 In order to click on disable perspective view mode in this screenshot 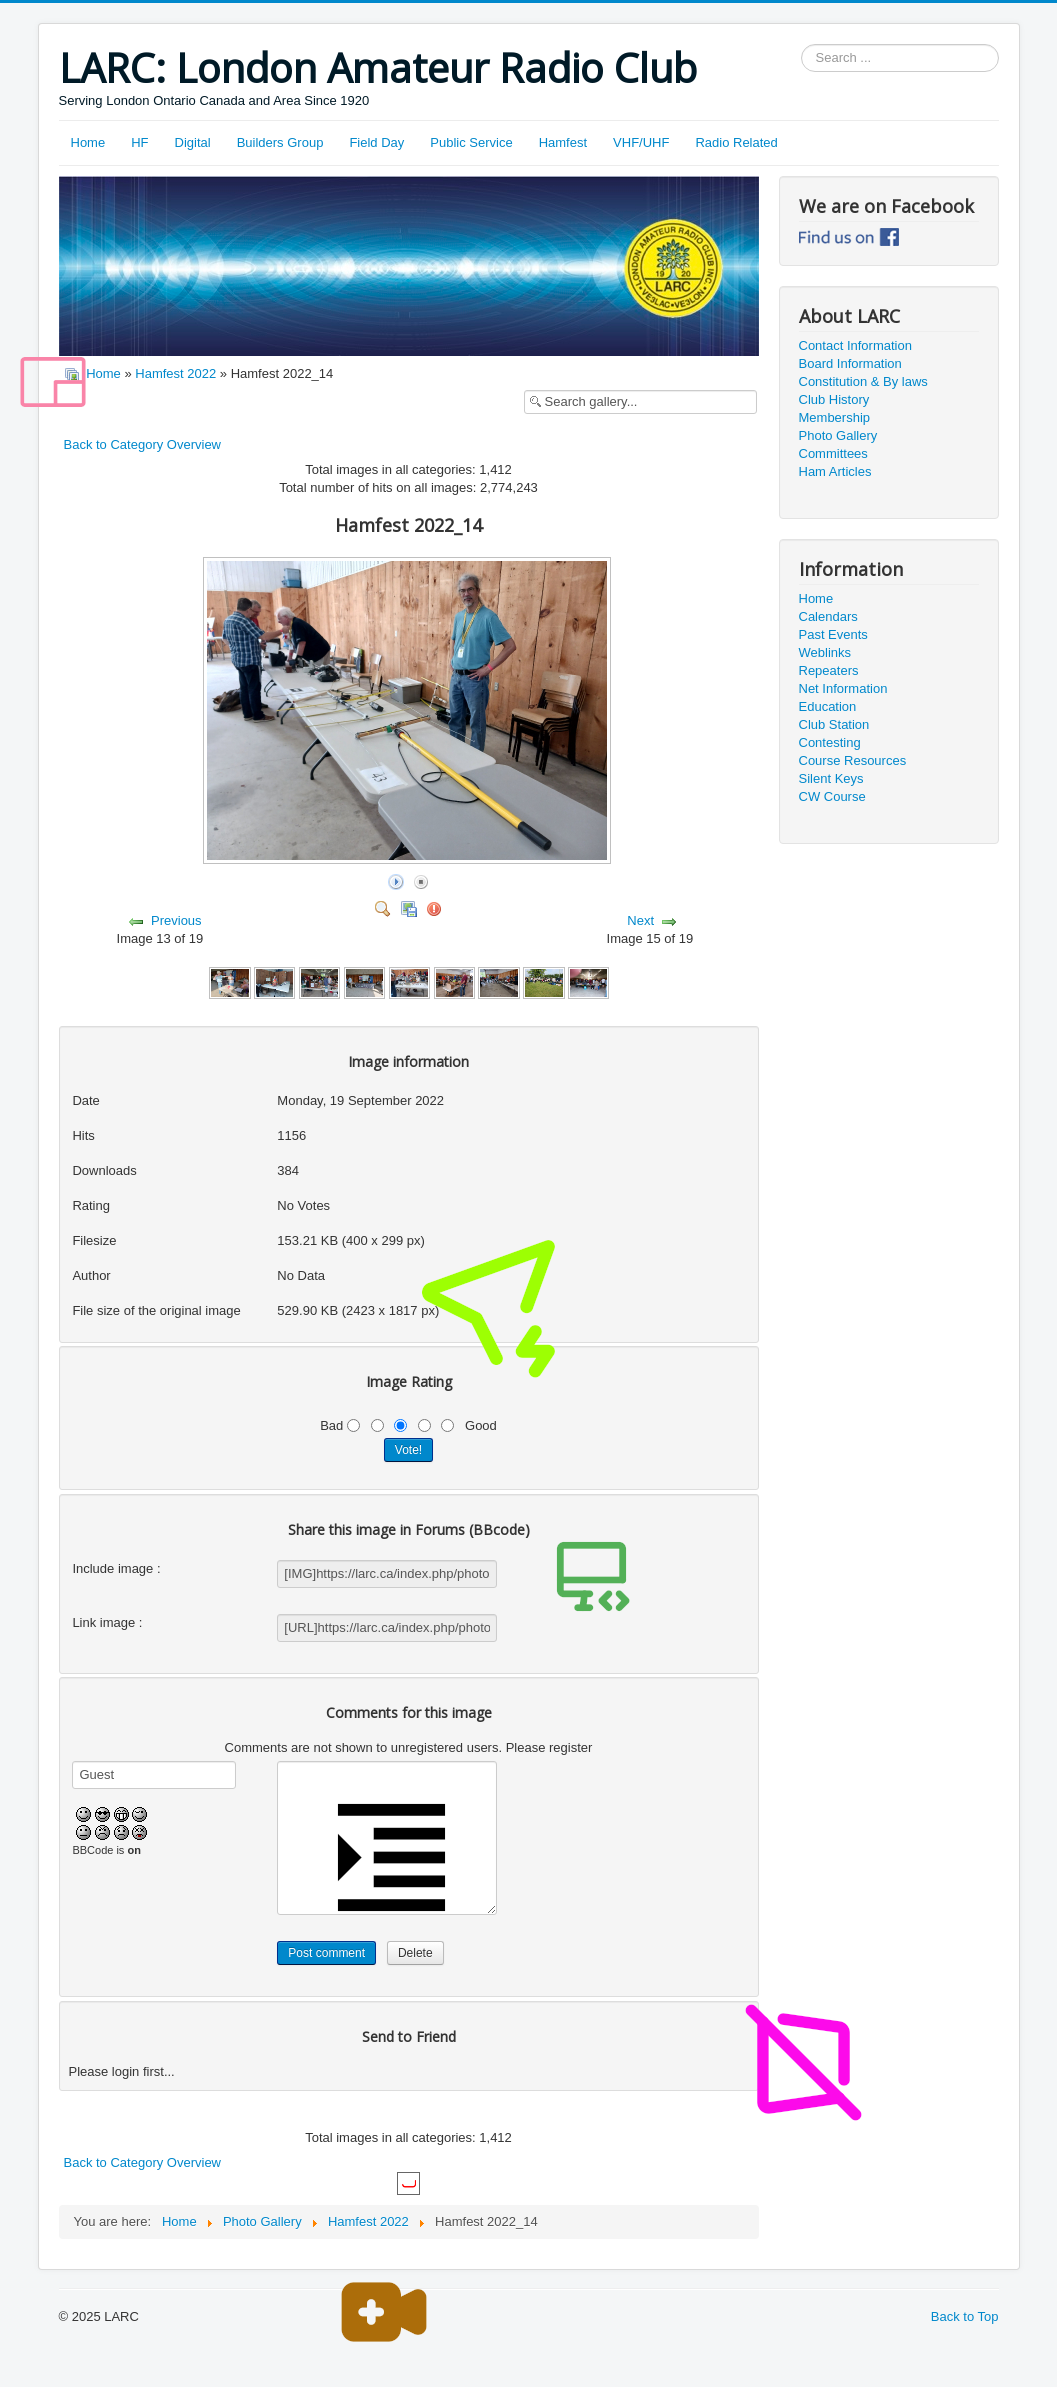, I will do `click(803, 2062)`.